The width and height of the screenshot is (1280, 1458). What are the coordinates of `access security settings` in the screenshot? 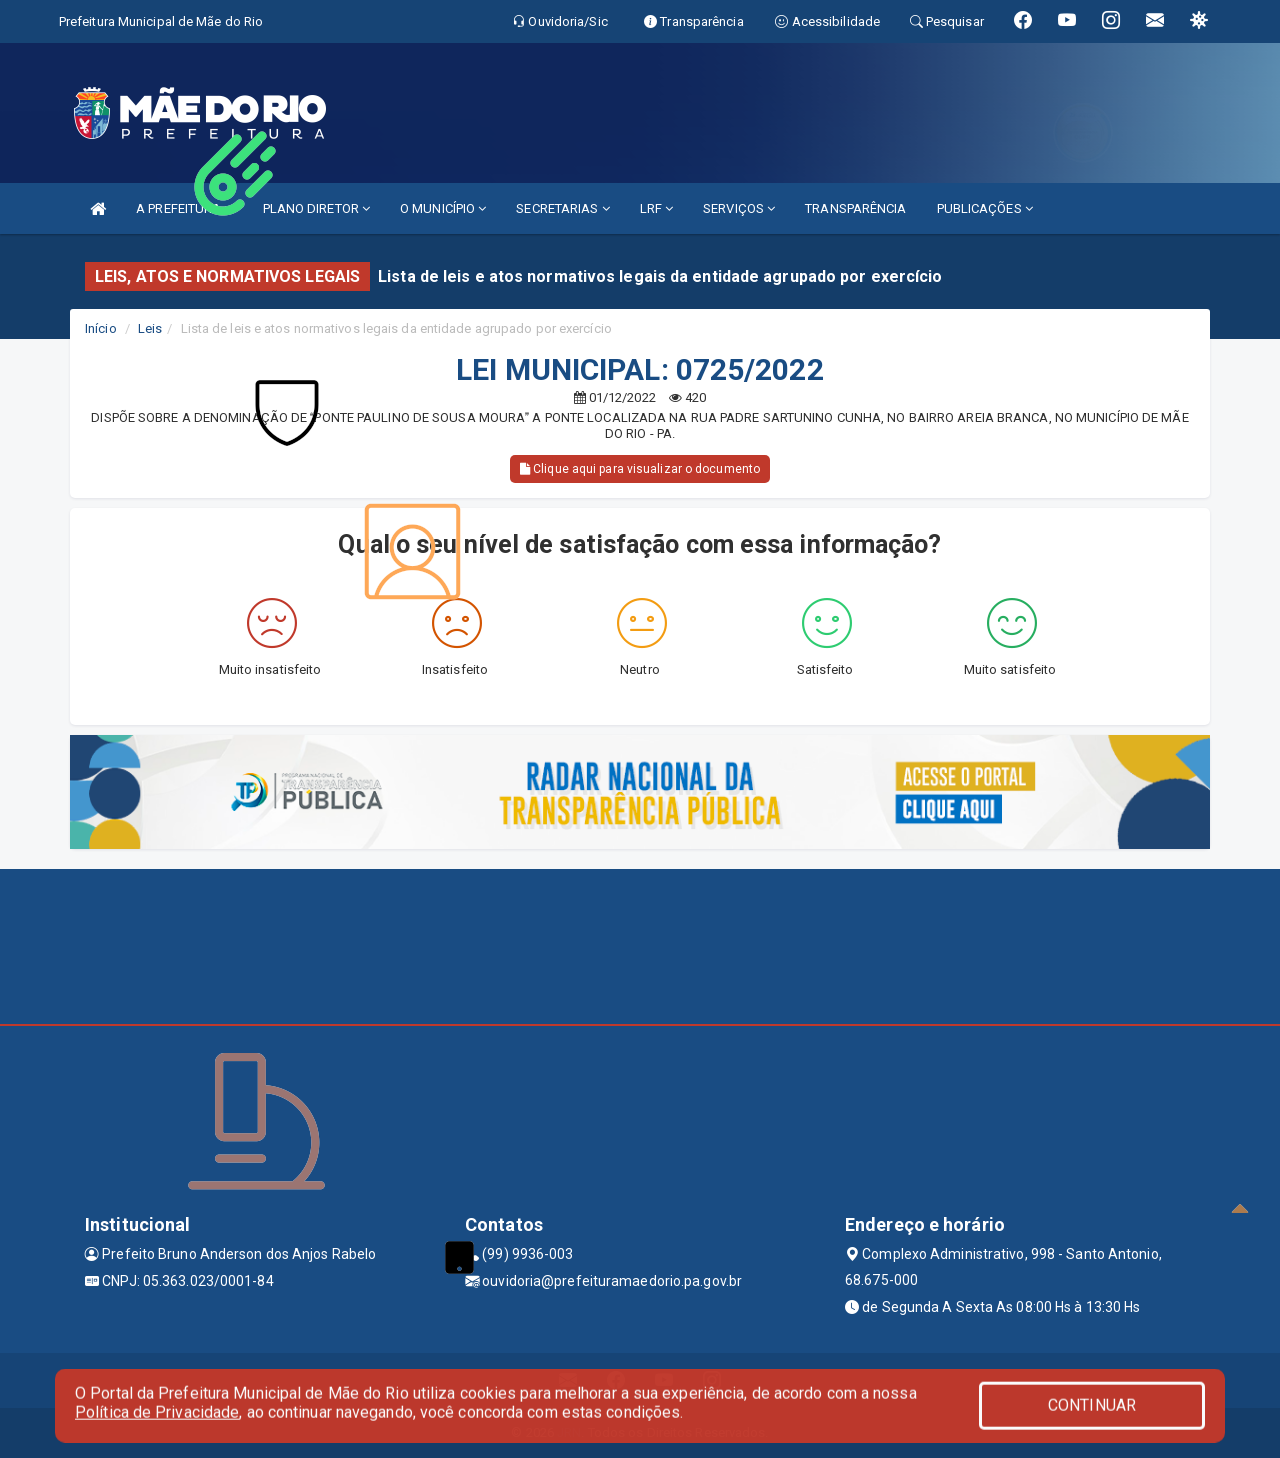 It's located at (287, 409).